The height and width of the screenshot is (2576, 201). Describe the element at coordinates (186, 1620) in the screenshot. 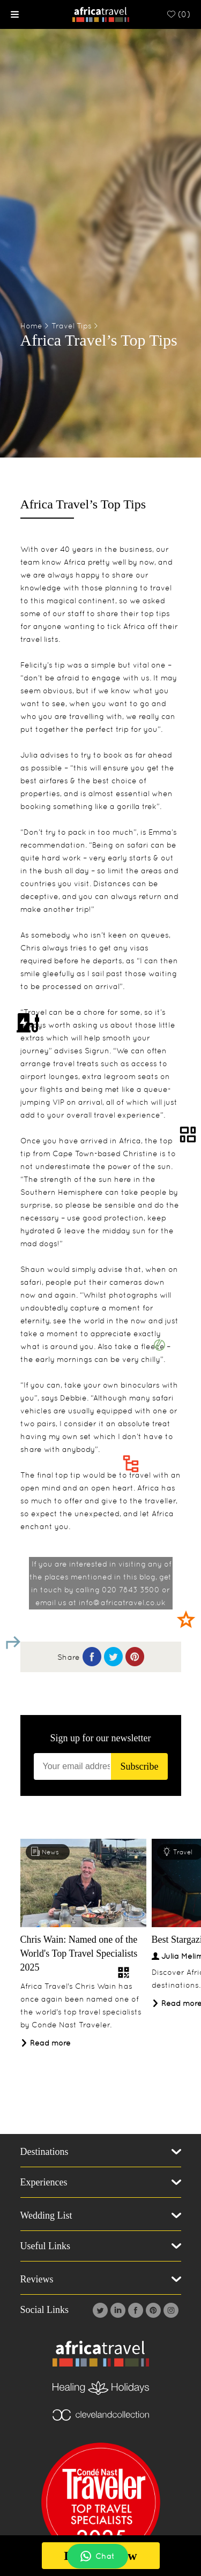

I see `add item to favorites` at that location.